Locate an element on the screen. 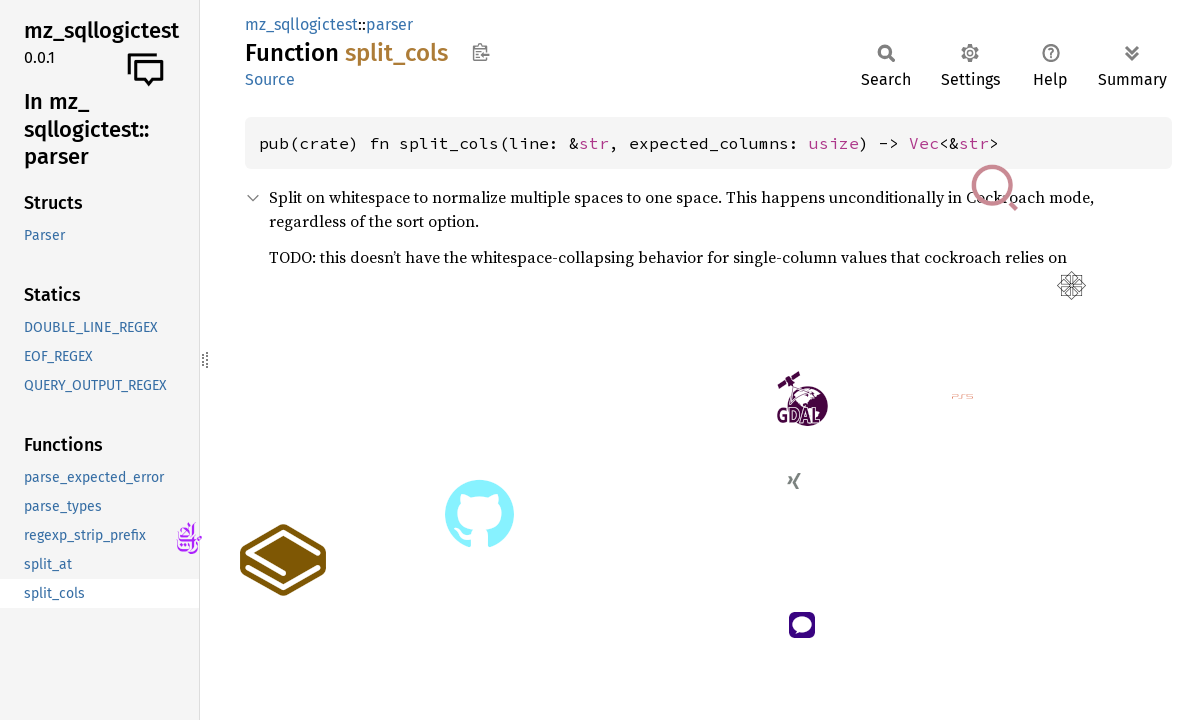 The image size is (1187, 720). stackbit logo is located at coordinates (283, 560).